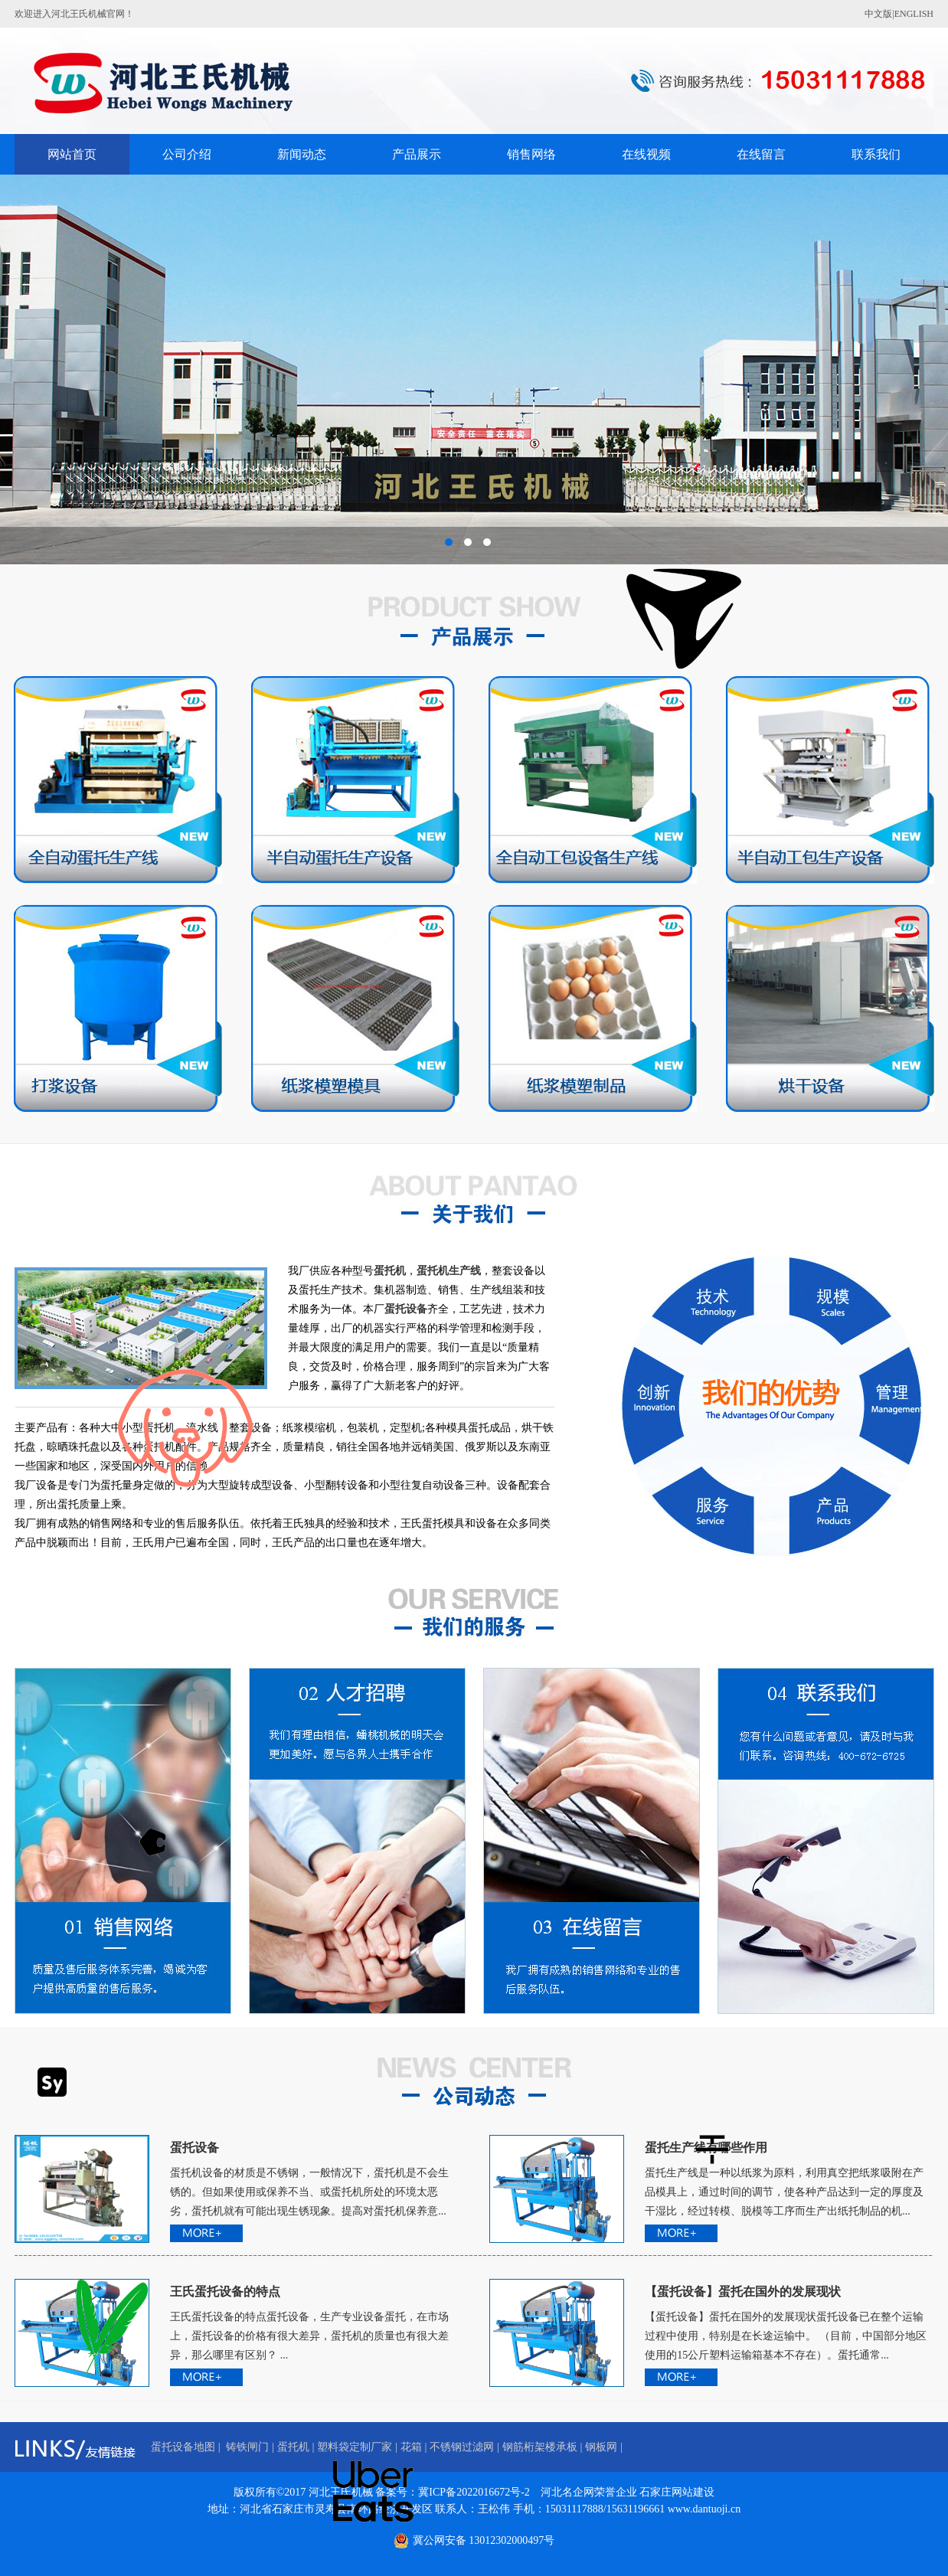 The image size is (948, 2576). What do you see at coordinates (185, 1428) in the screenshot?
I see `open bruno API client` at bounding box center [185, 1428].